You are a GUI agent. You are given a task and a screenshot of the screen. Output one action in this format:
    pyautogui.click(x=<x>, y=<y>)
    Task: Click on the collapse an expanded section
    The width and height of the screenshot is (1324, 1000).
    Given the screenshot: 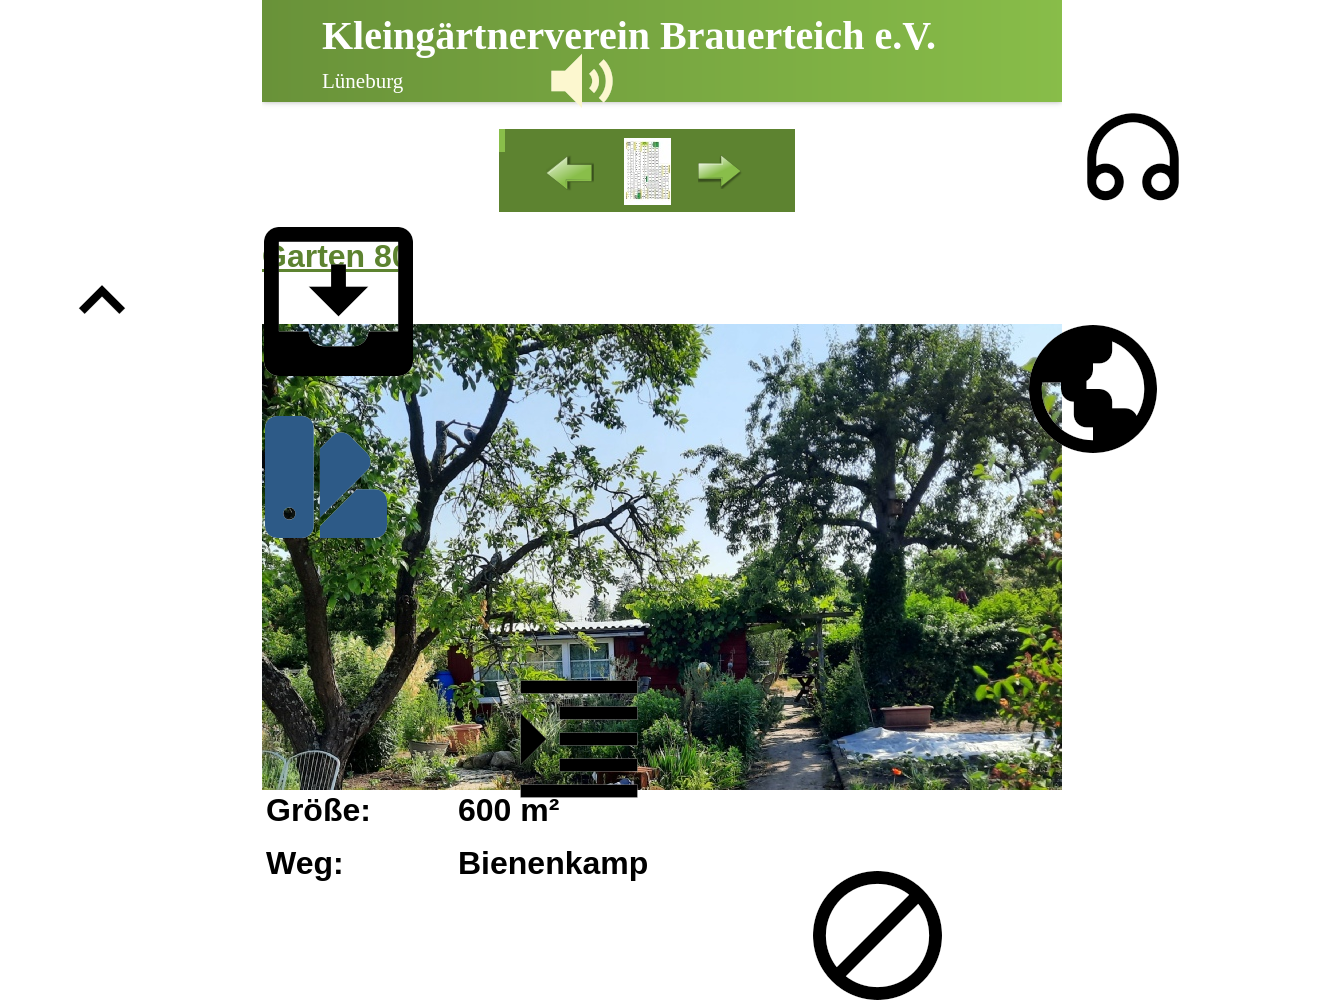 What is the action you would take?
    pyautogui.click(x=102, y=300)
    